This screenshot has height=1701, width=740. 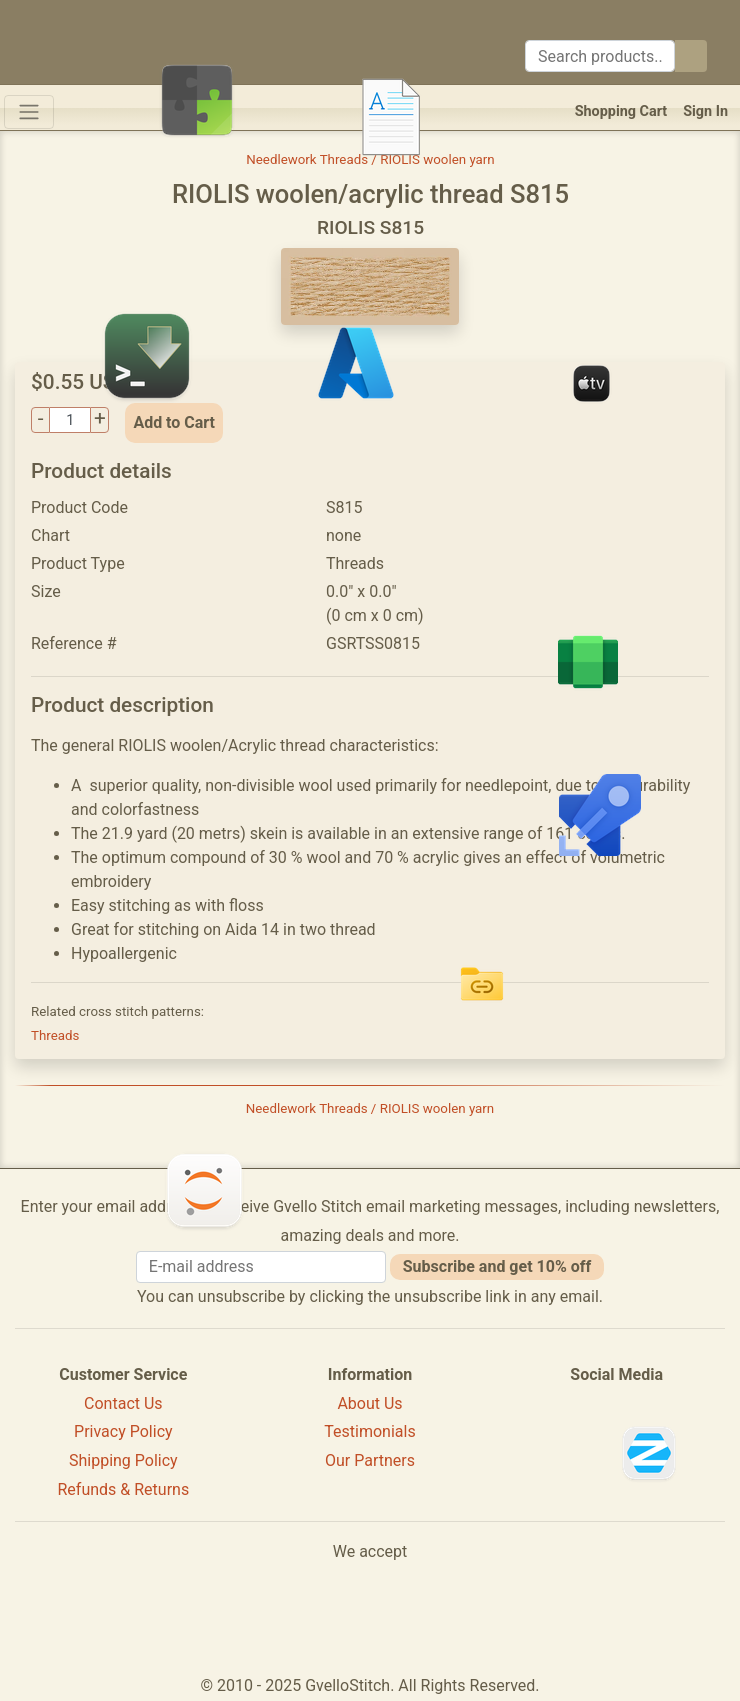 What do you see at coordinates (649, 1453) in the screenshot?
I see `open zorin os system settings or app launcher` at bounding box center [649, 1453].